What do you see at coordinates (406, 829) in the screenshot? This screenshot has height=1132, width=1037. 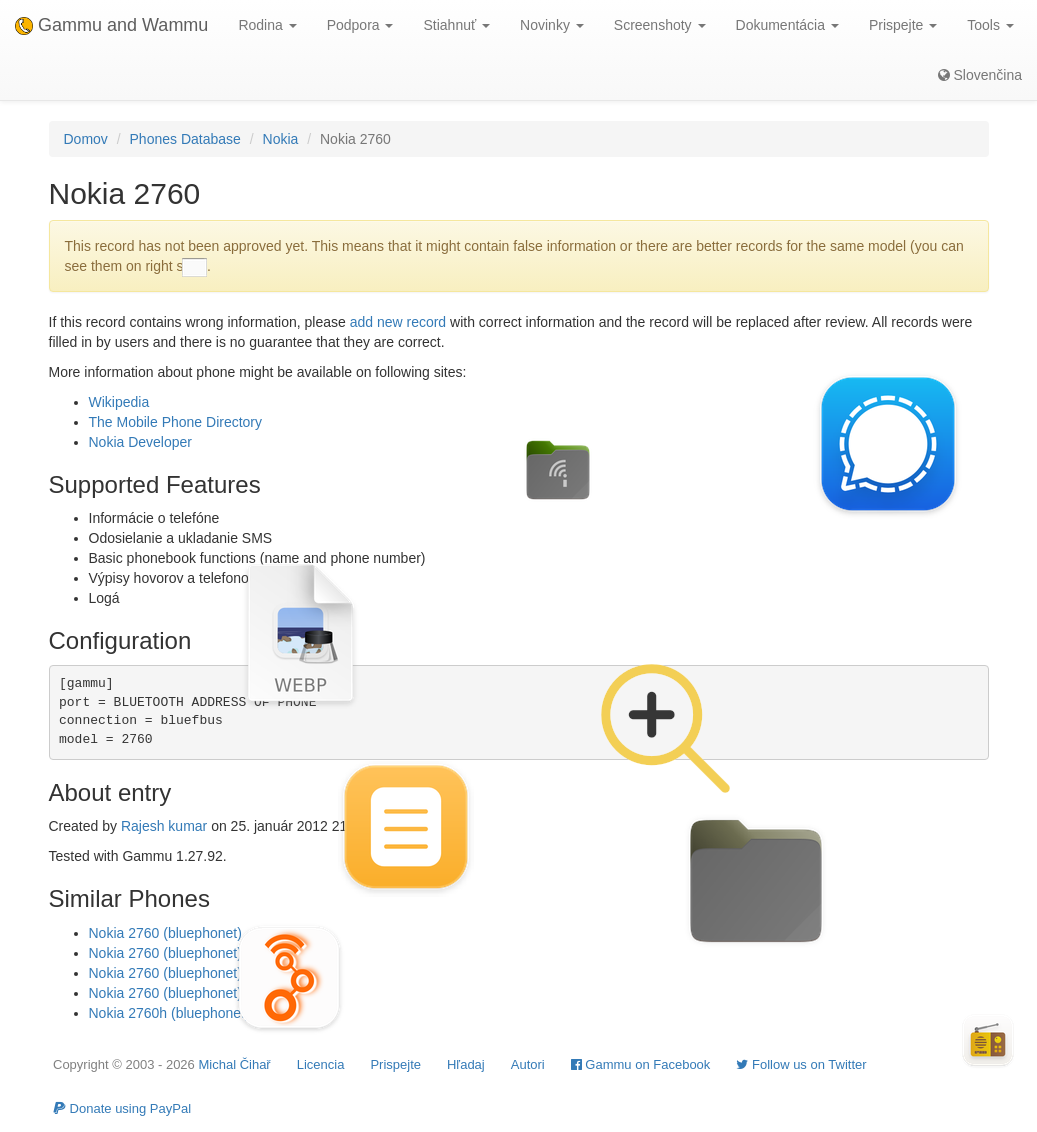 I see `access desklet preferences and settings` at bounding box center [406, 829].